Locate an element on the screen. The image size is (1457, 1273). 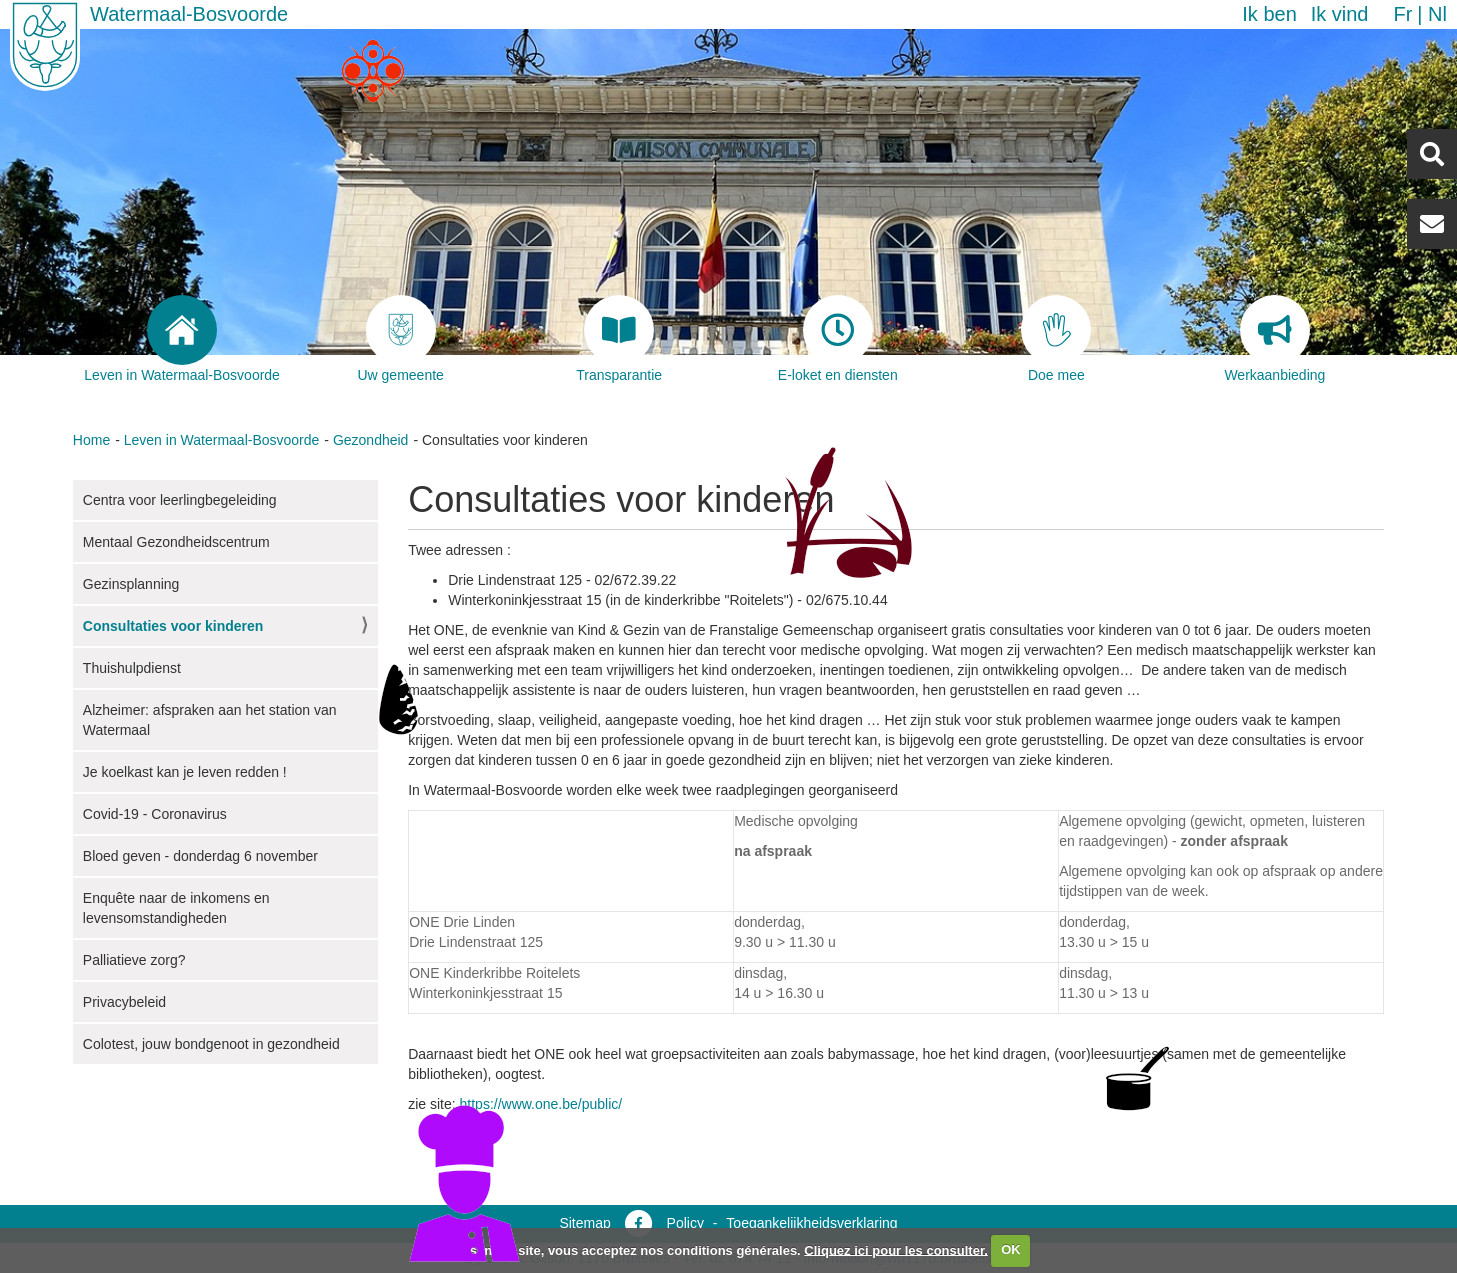
decorative abstract shape or pattern element is located at coordinates (373, 71).